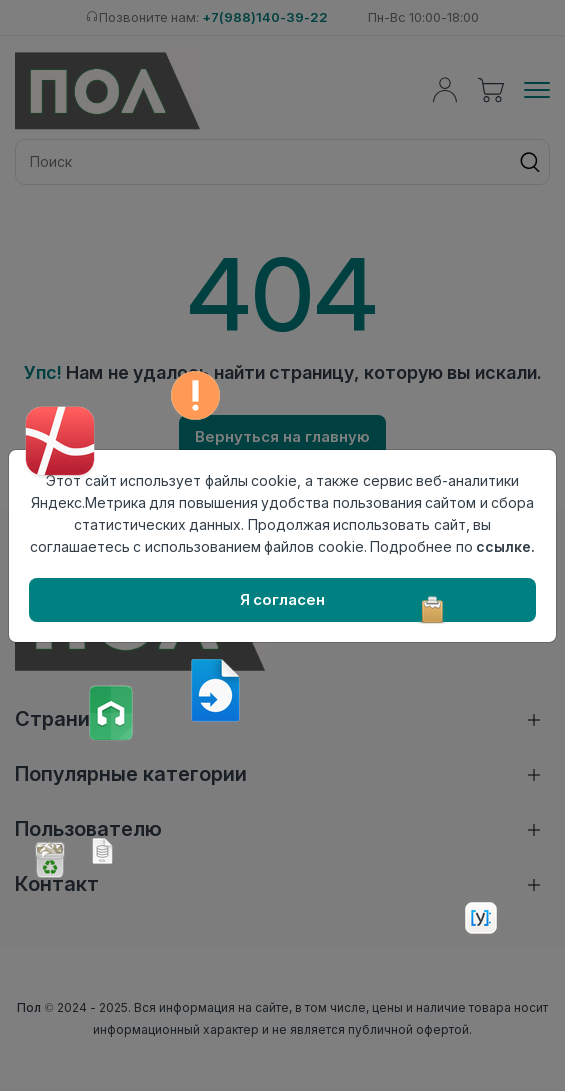 The image size is (565, 1091). What do you see at coordinates (102, 851) in the screenshot?
I see `an SQL database file` at bounding box center [102, 851].